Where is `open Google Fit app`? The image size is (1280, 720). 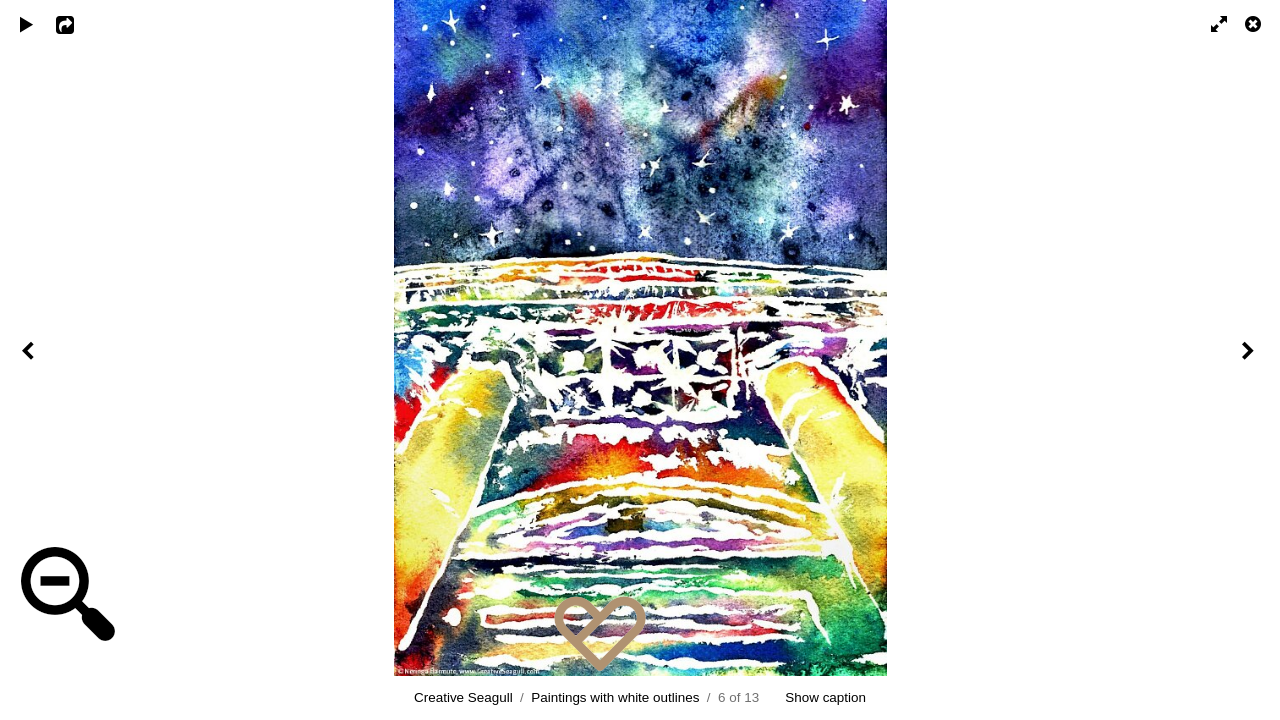 open Google Fit app is located at coordinates (600, 632).